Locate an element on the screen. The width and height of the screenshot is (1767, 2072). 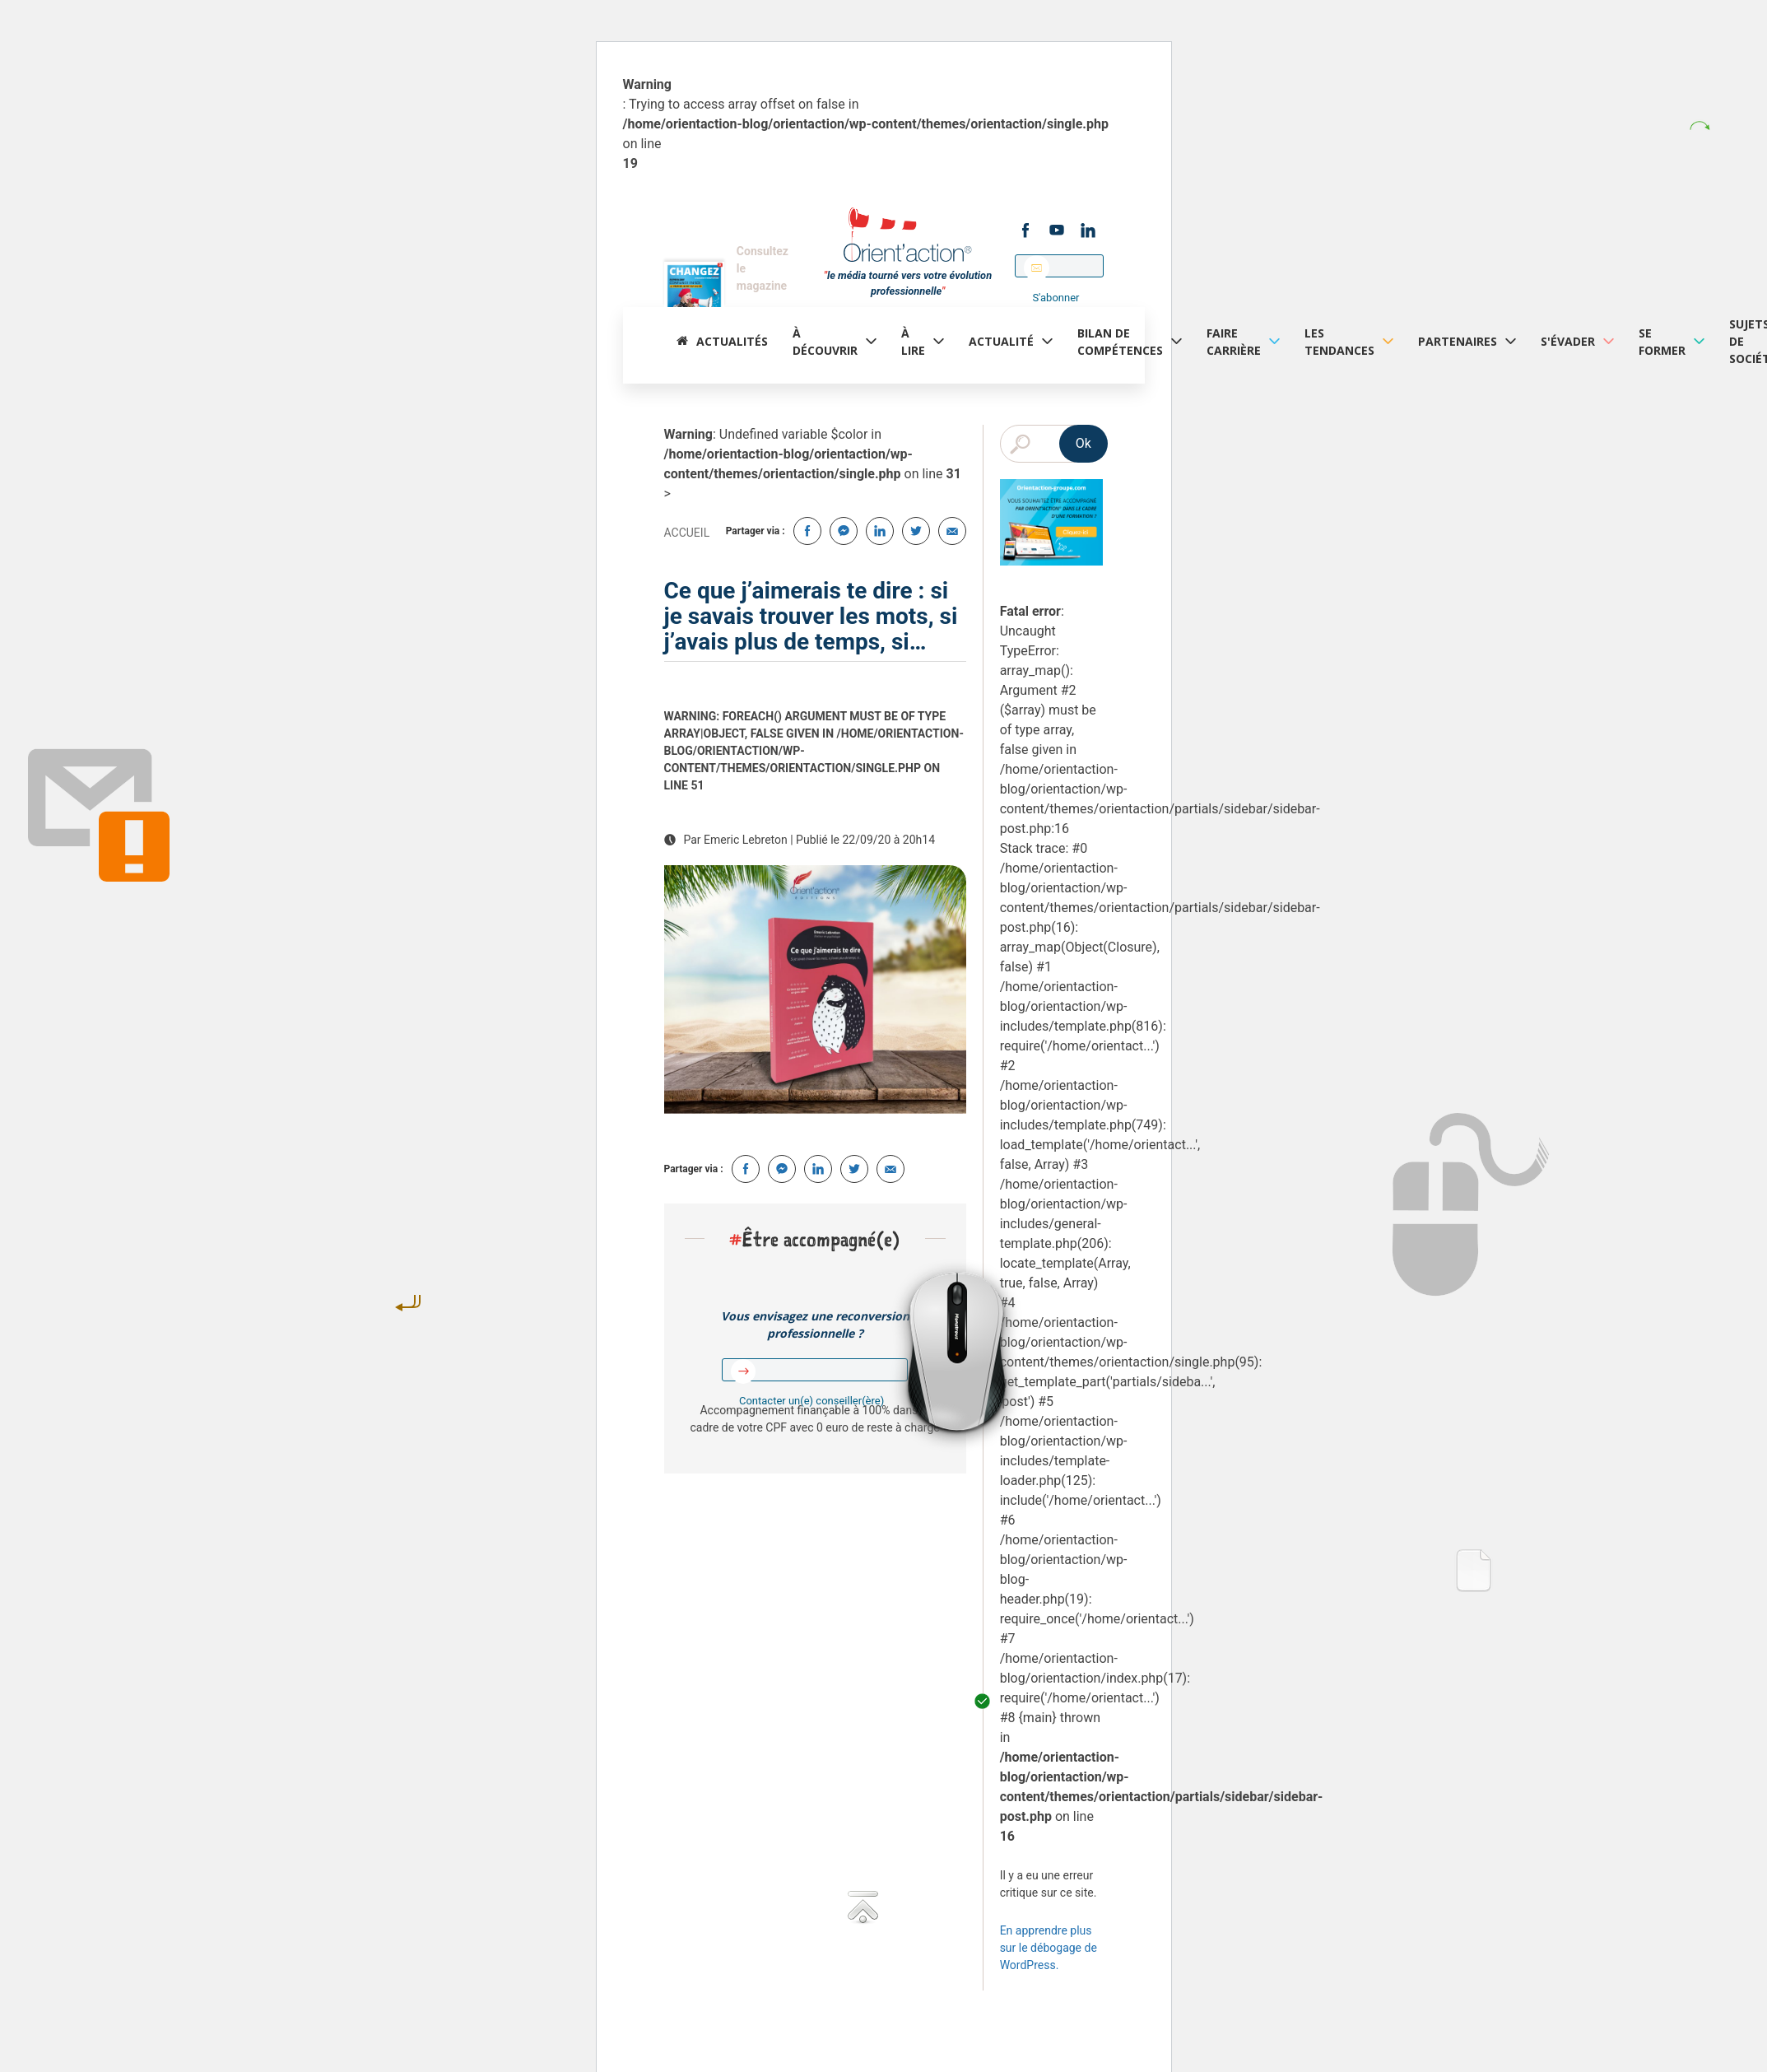
reply to all recipients in an email thread is located at coordinates (407, 1301).